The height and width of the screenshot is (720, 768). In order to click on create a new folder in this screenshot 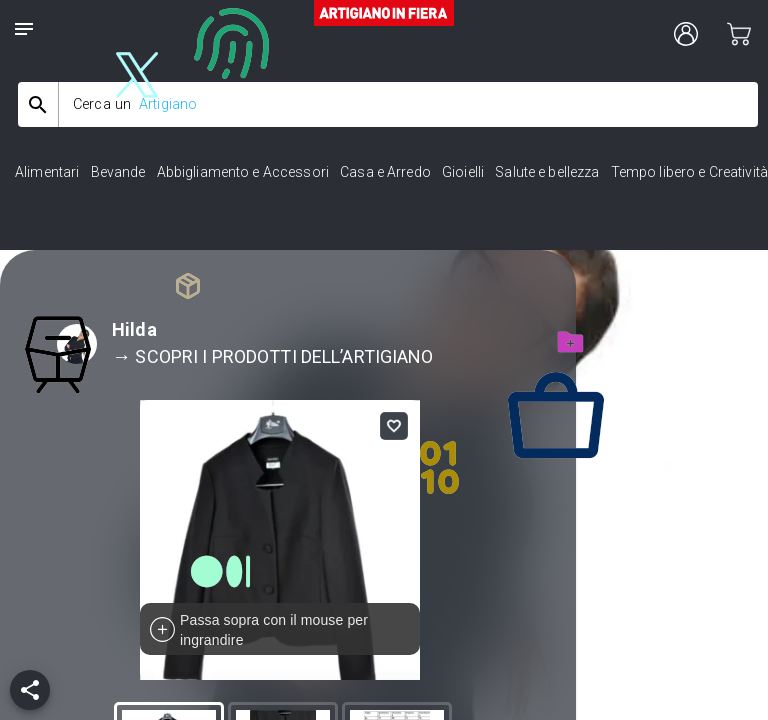, I will do `click(570, 341)`.